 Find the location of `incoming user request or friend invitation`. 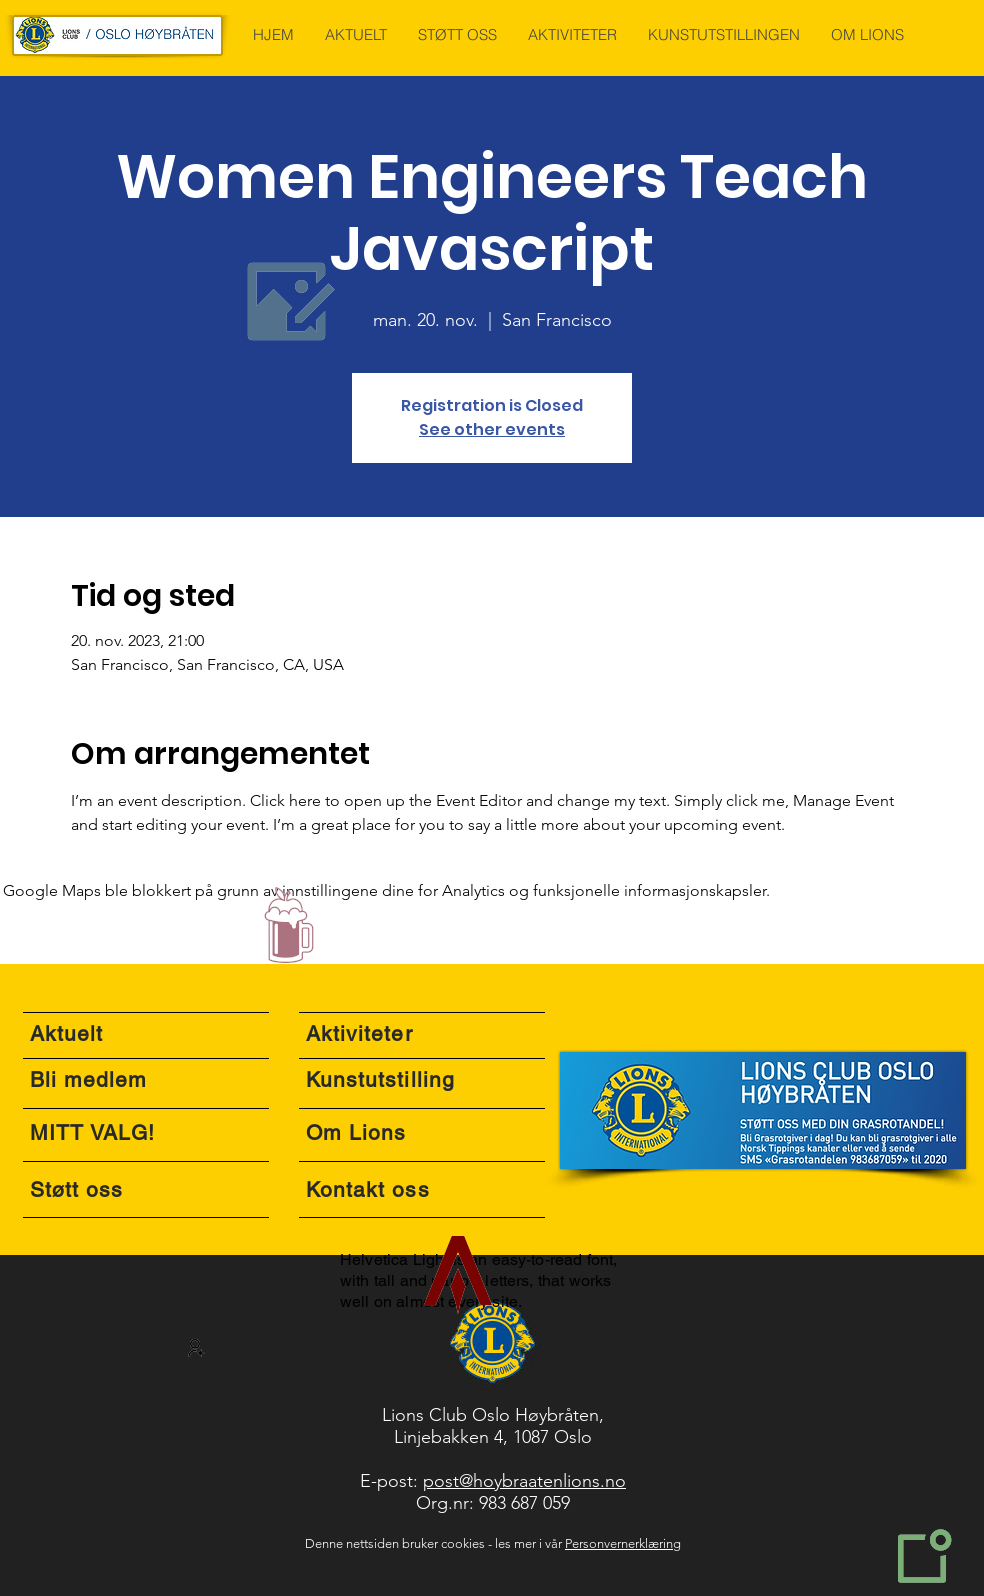

incoming user request or friend invitation is located at coordinates (195, 1348).